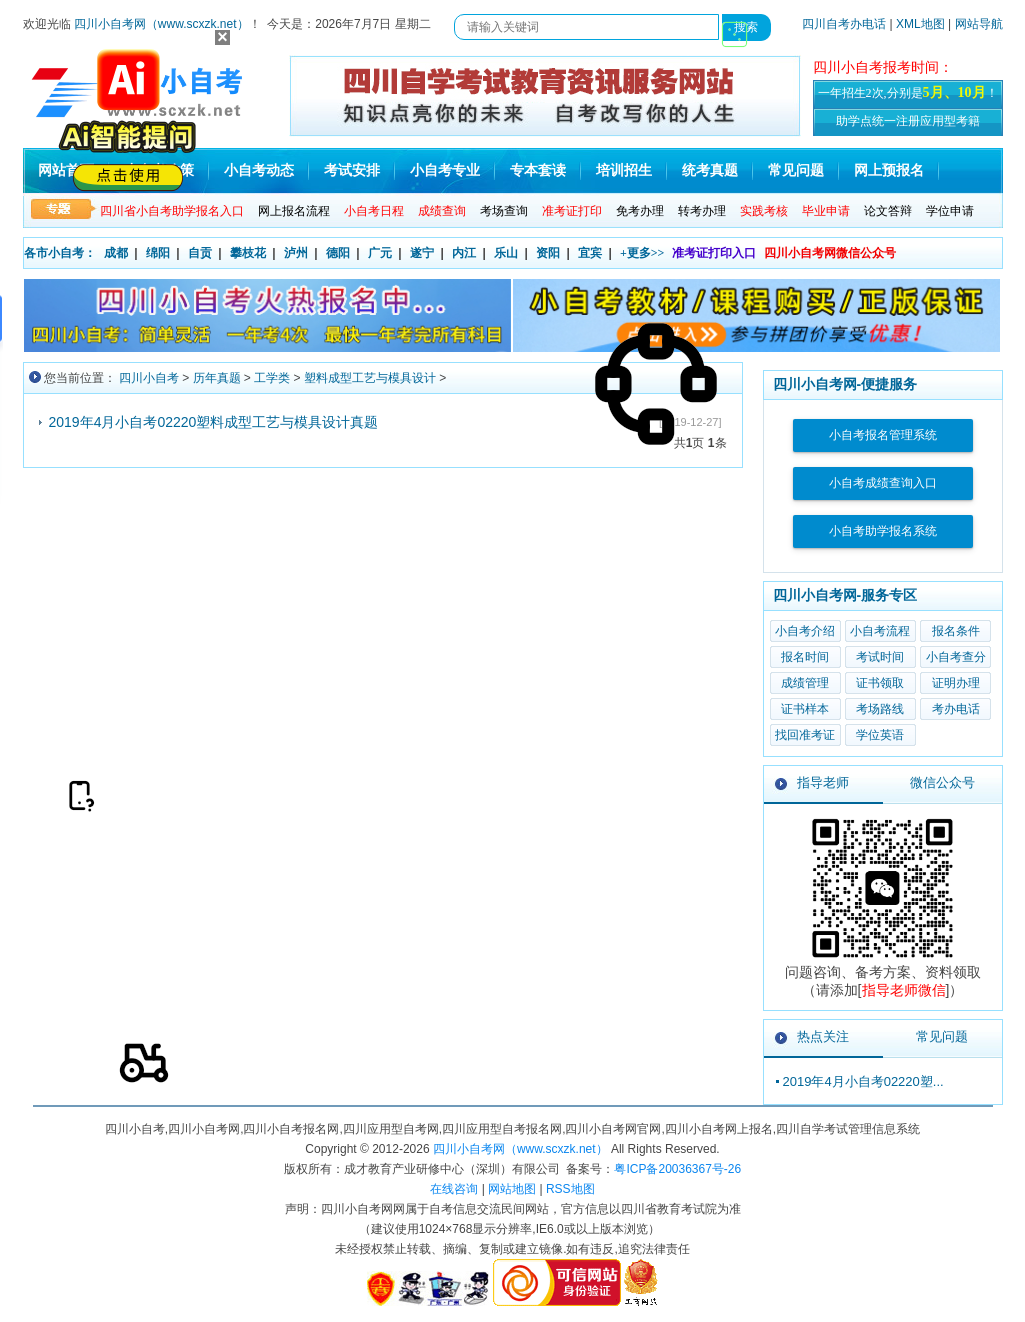 The image size is (1025, 1322). What do you see at coordinates (79, 795) in the screenshot?
I see `get help with mobile device settings` at bounding box center [79, 795].